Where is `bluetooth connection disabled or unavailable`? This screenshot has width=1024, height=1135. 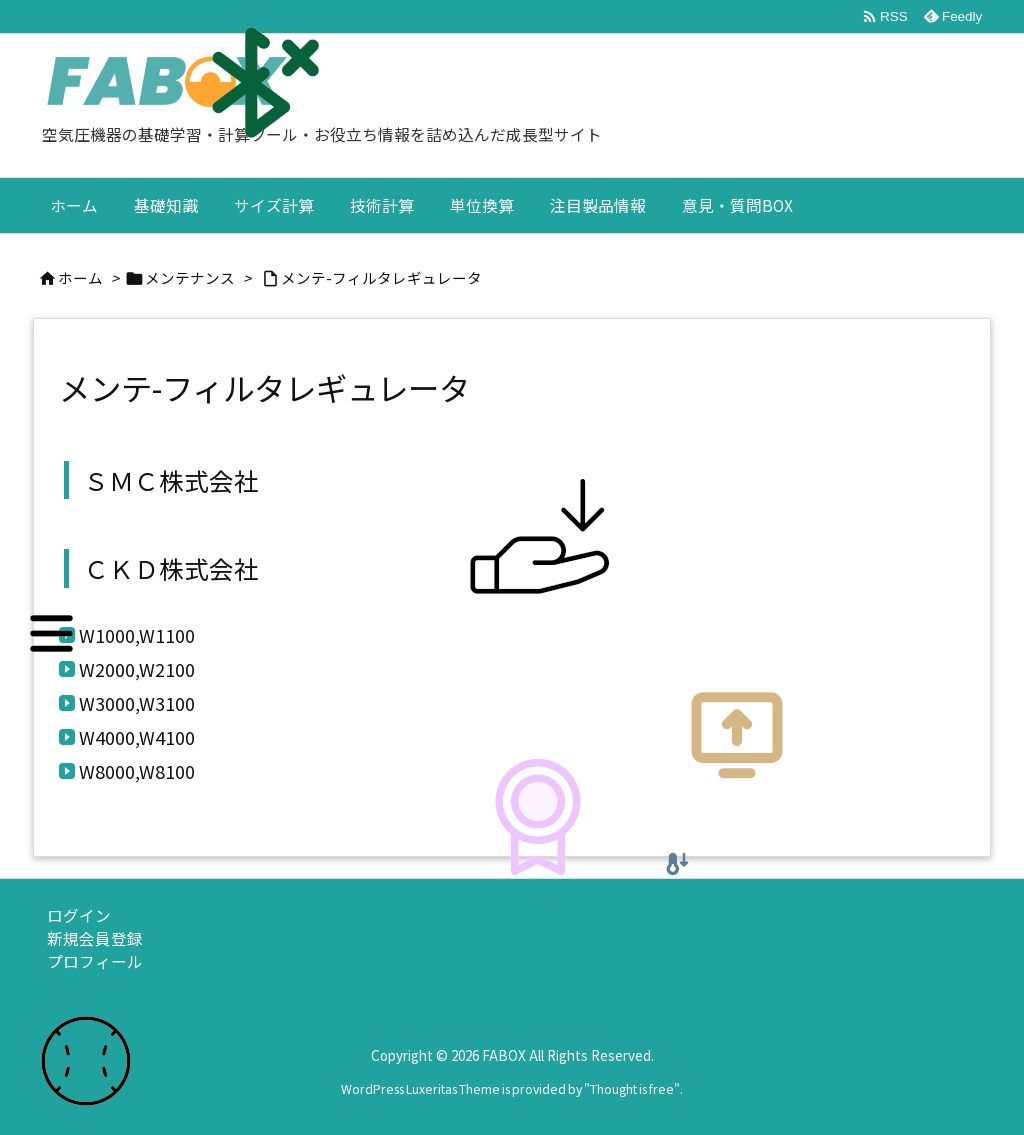
bluetooth connection disabled or unavailable is located at coordinates (259, 82).